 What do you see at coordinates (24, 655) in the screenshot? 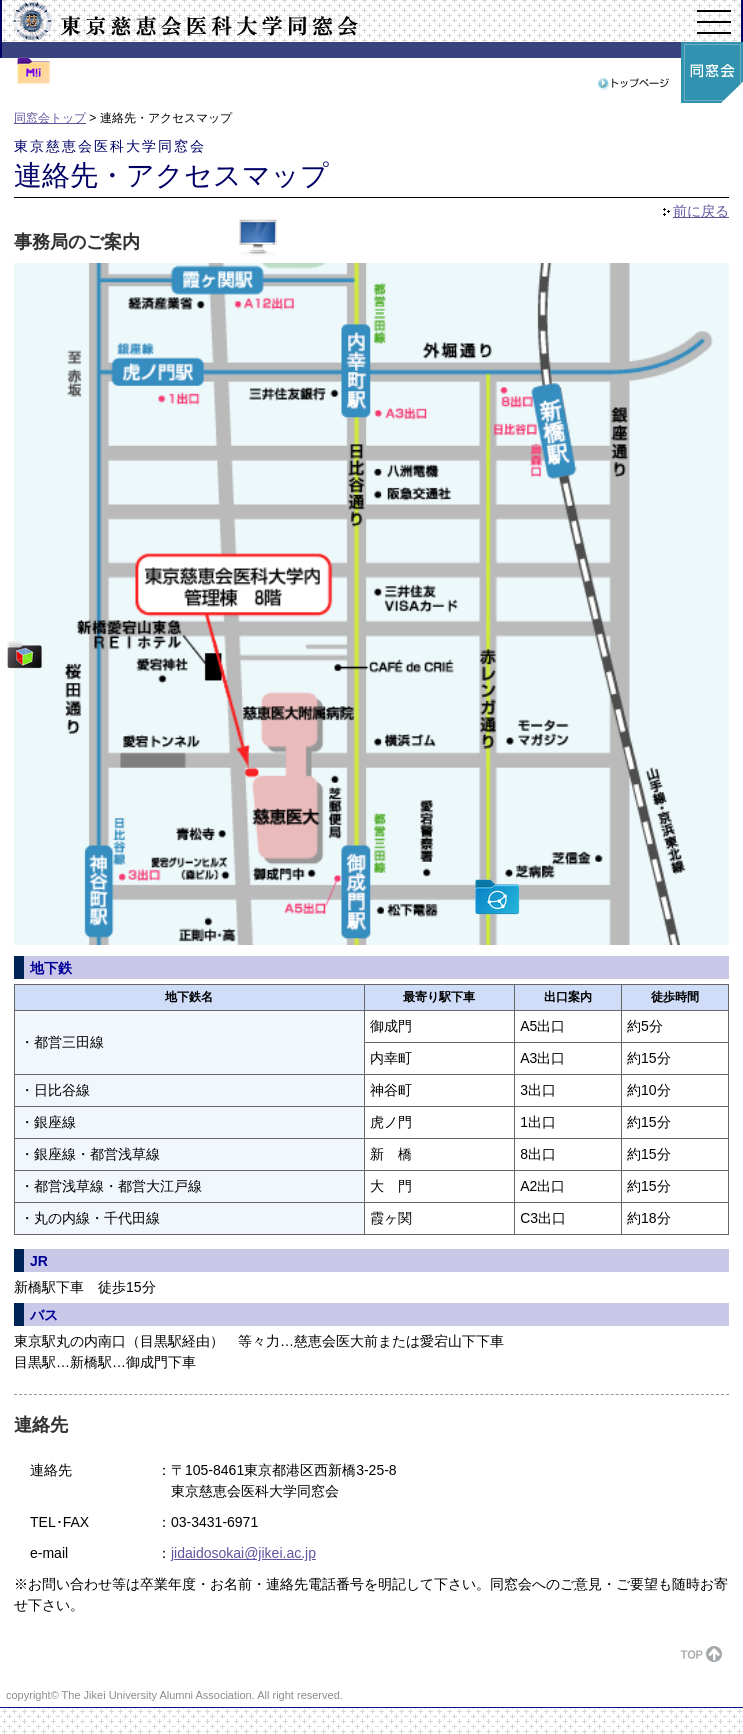
I see `open gtk folder` at bounding box center [24, 655].